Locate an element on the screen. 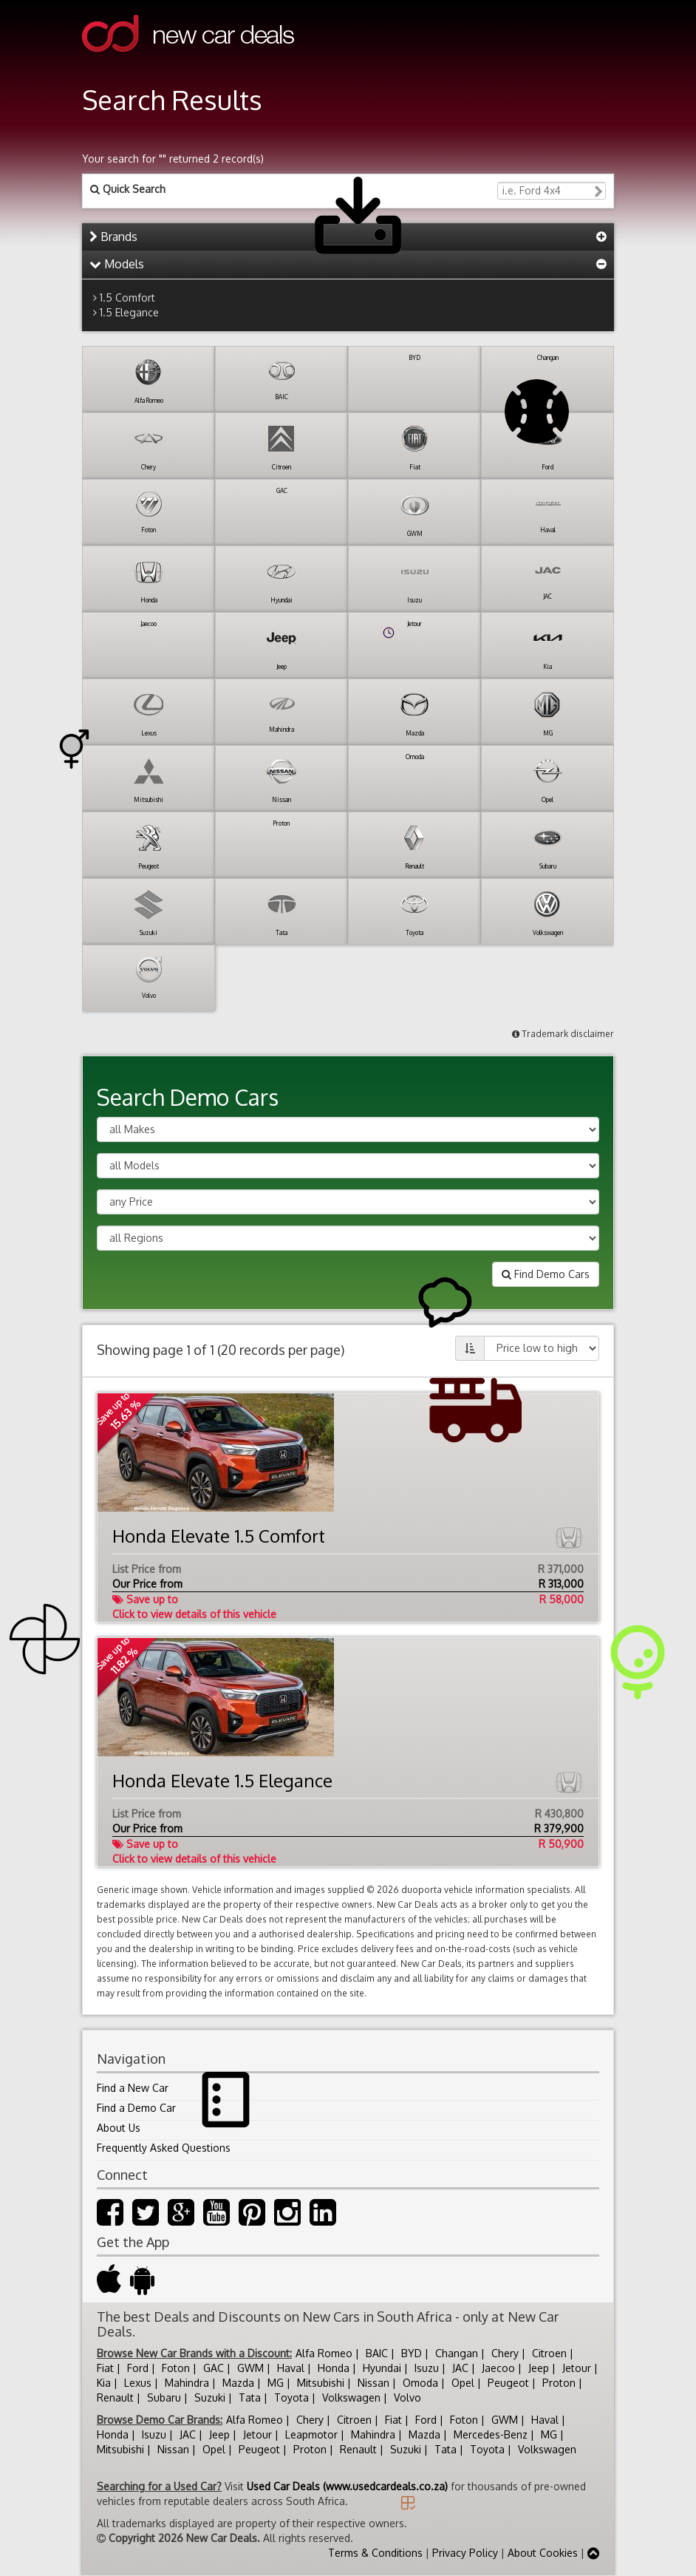 The width and height of the screenshot is (696, 2576). indicates all items in a grid view are selected is located at coordinates (408, 2503).